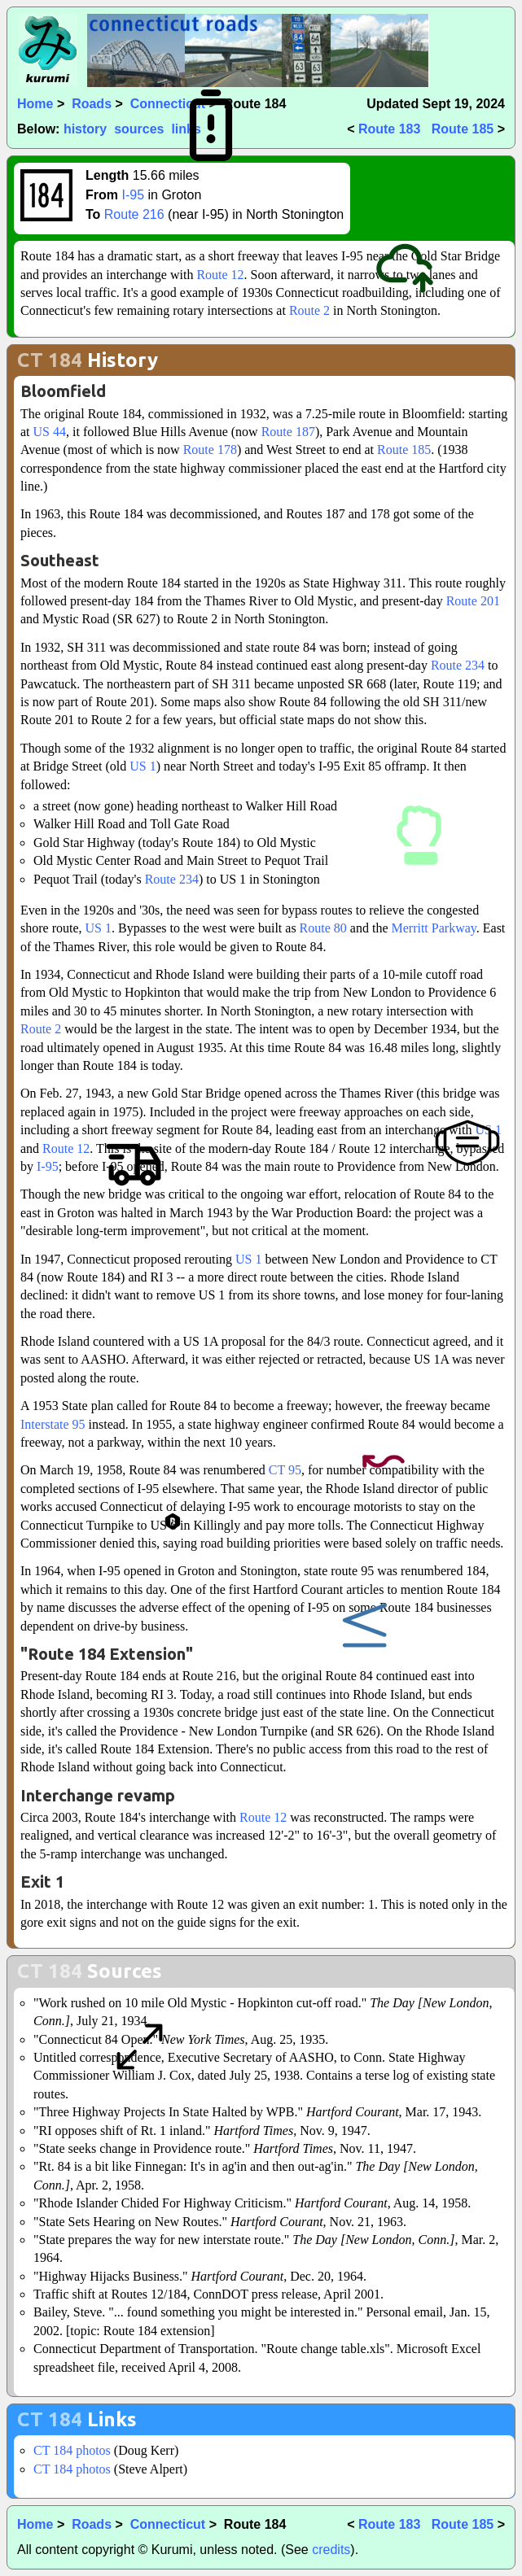  I want to click on indicates low battery warning, so click(211, 125).